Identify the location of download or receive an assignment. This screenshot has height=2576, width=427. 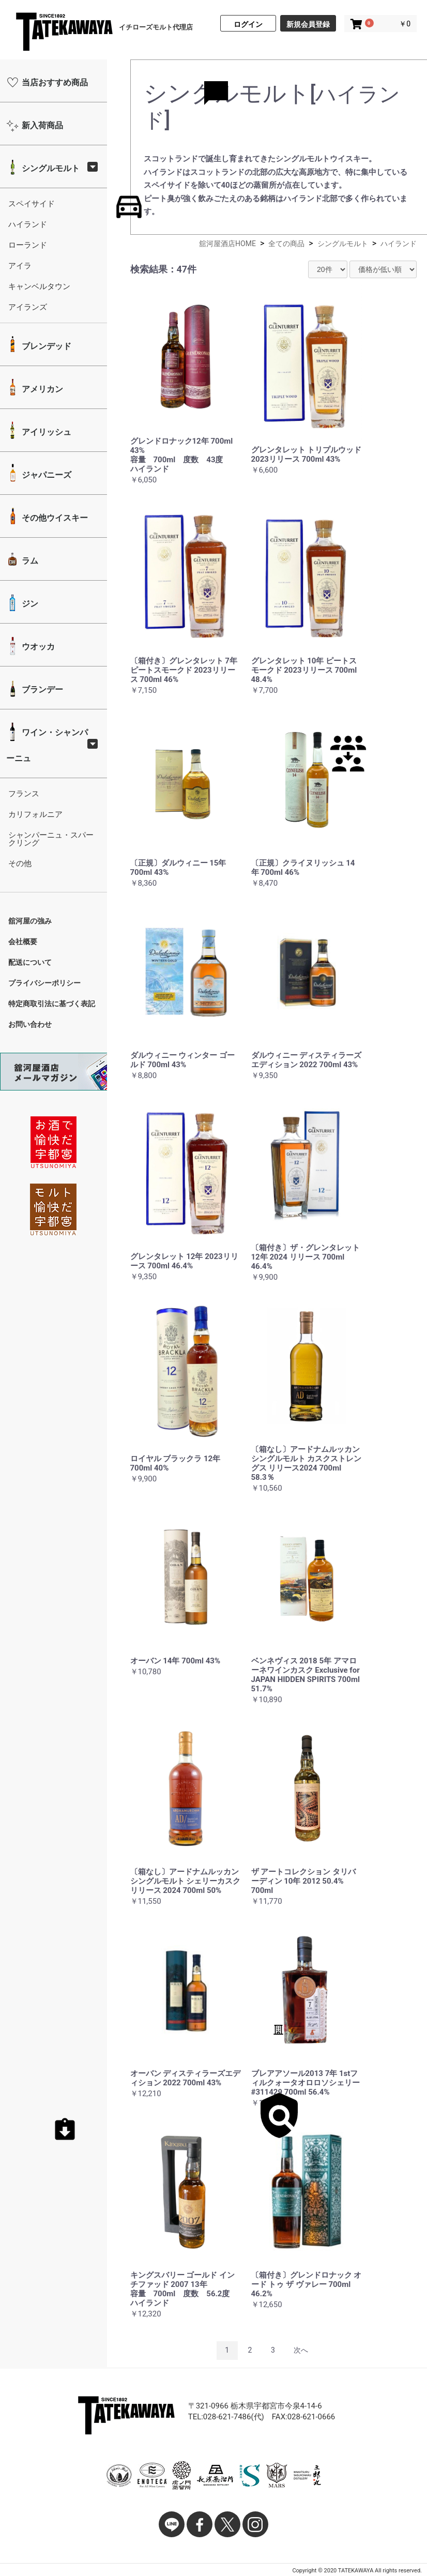
(65, 2130).